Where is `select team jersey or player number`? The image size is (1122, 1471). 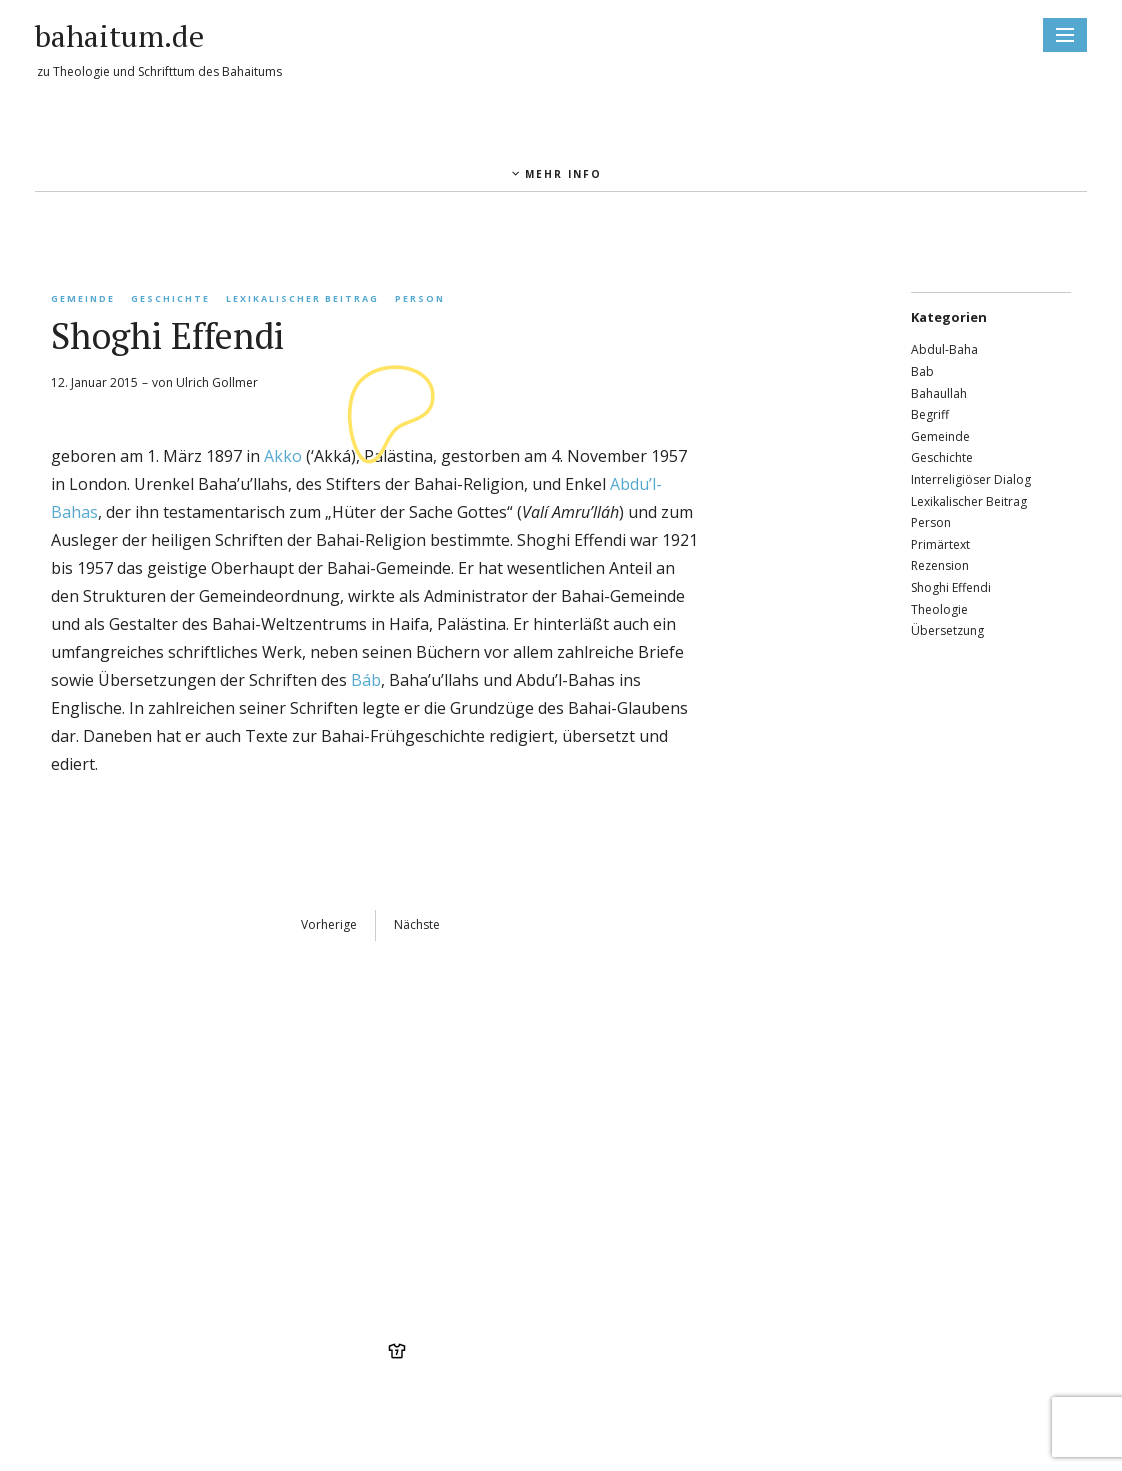 select team jersey or player number is located at coordinates (397, 1351).